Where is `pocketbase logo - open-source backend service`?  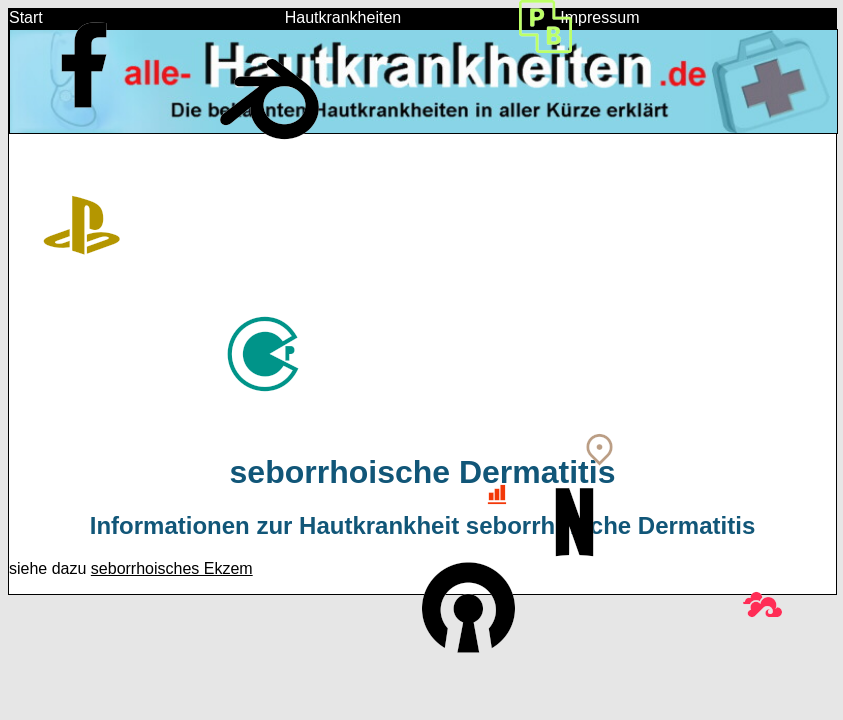 pocketbase logo - open-source backend service is located at coordinates (545, 26).